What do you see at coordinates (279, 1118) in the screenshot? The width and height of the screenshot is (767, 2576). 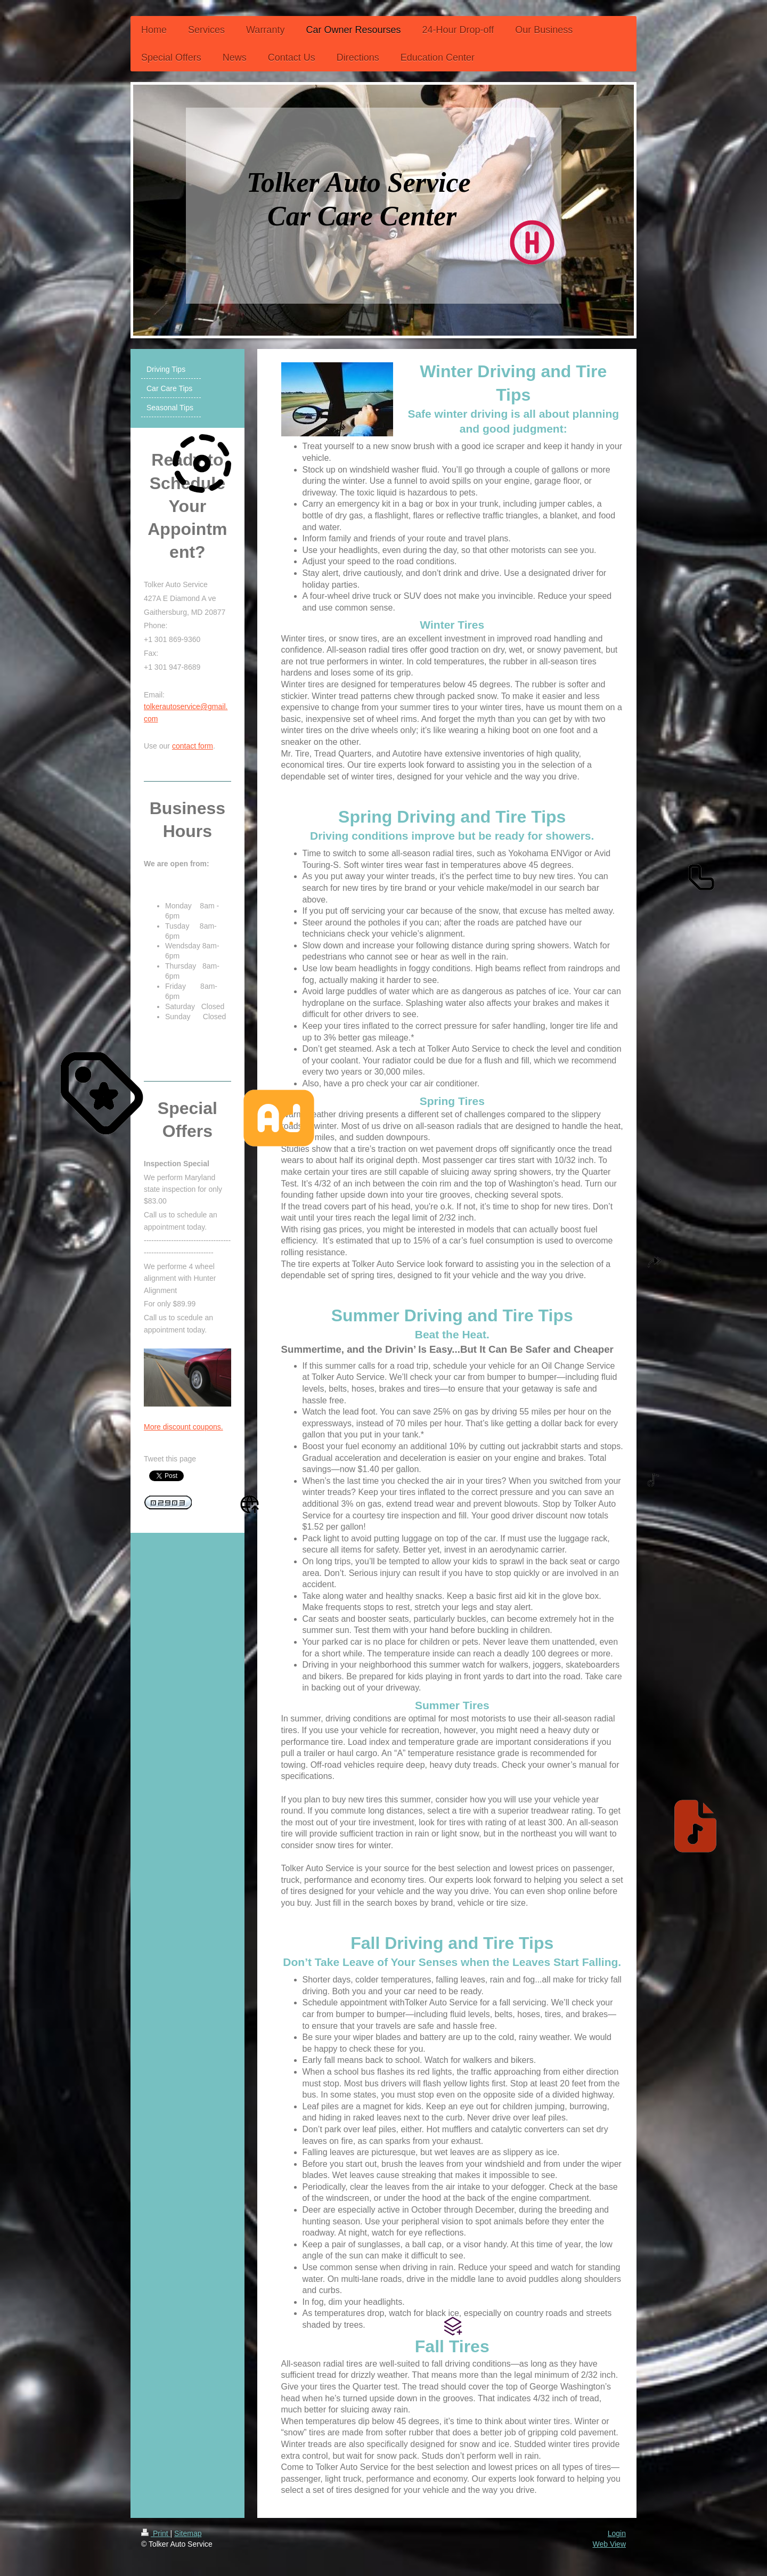 I see `indicates sponsored or advertisement content` at bounding box center [279, 1118].